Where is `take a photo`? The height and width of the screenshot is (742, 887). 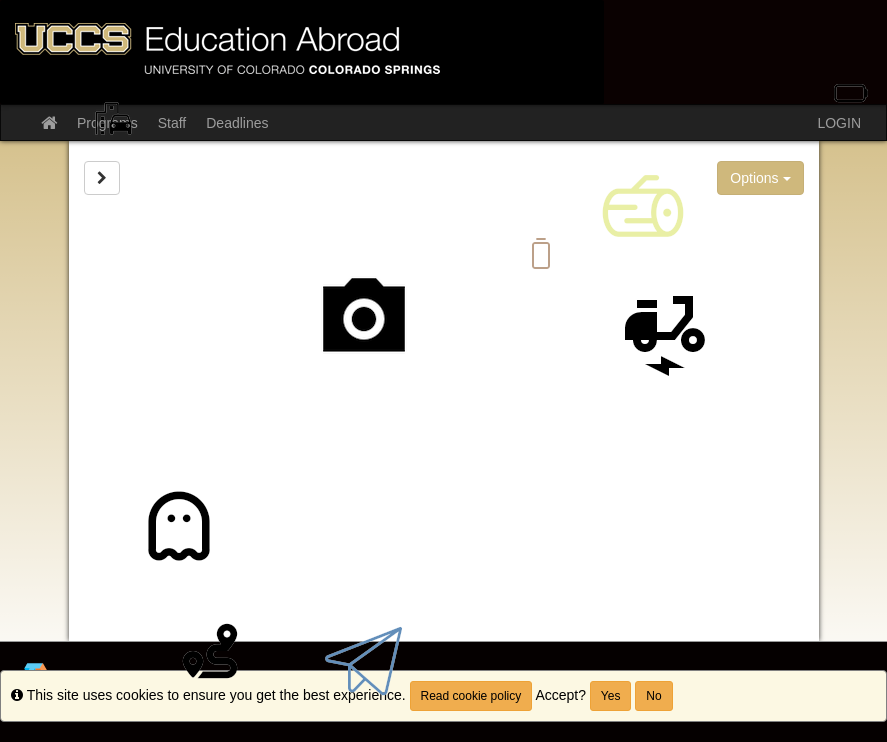 take a photo is located at coordinates (364, 319).